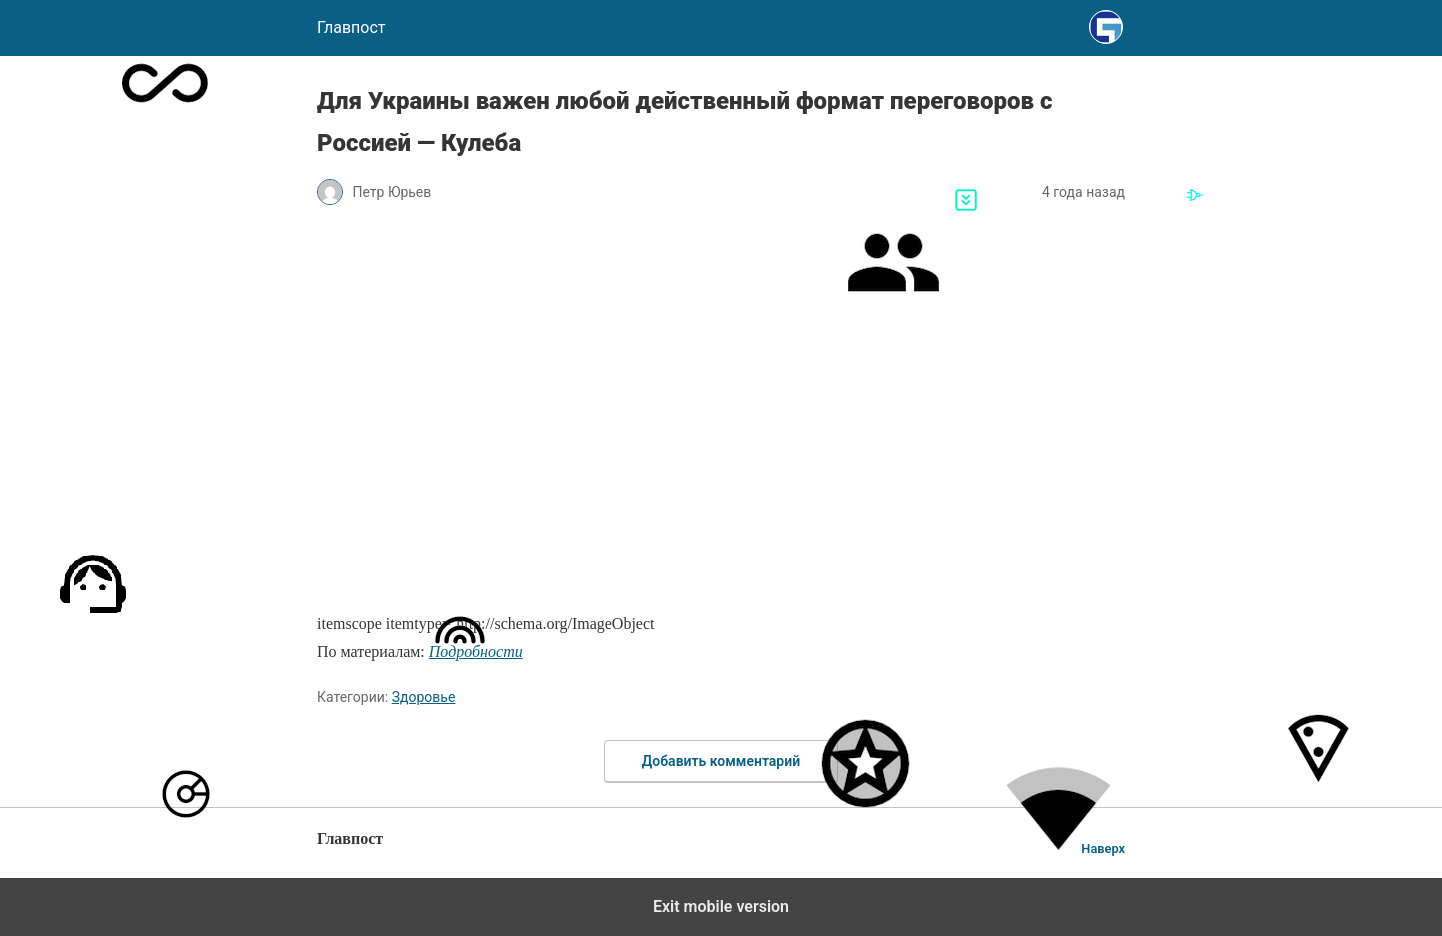 This screenshot has width=1442, height=936. Describe the element at coordinates (165, 83) in the screenshot. I see `indicates unlimited or infinite capacity` at that location.